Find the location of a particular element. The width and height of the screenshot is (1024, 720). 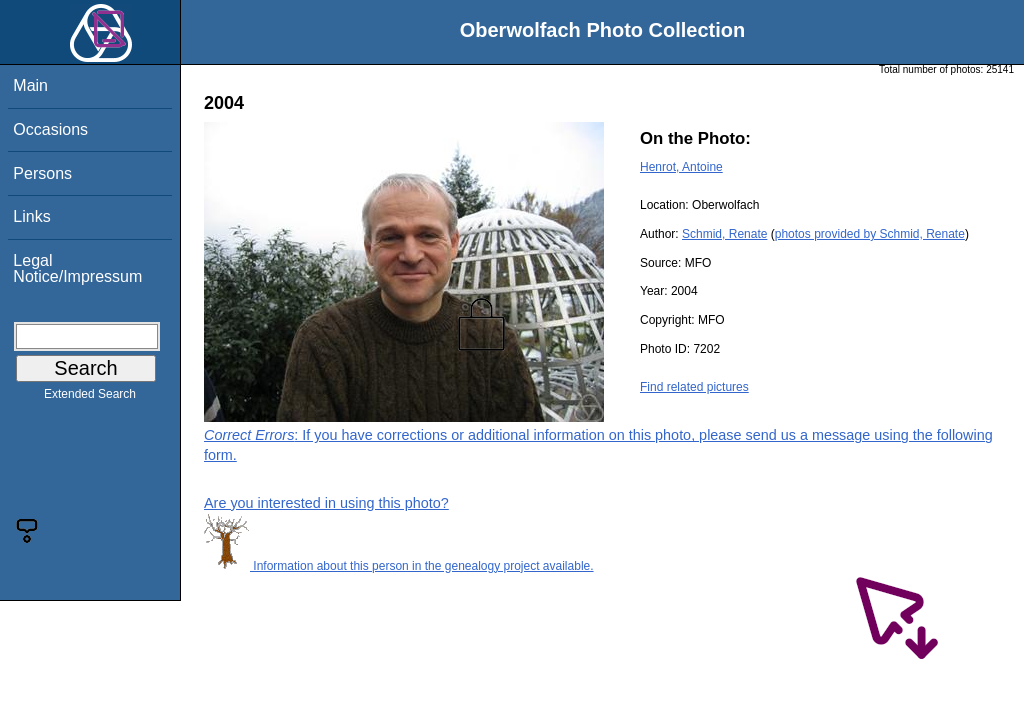

lock or secure this item is located at coordinates (481, 327).